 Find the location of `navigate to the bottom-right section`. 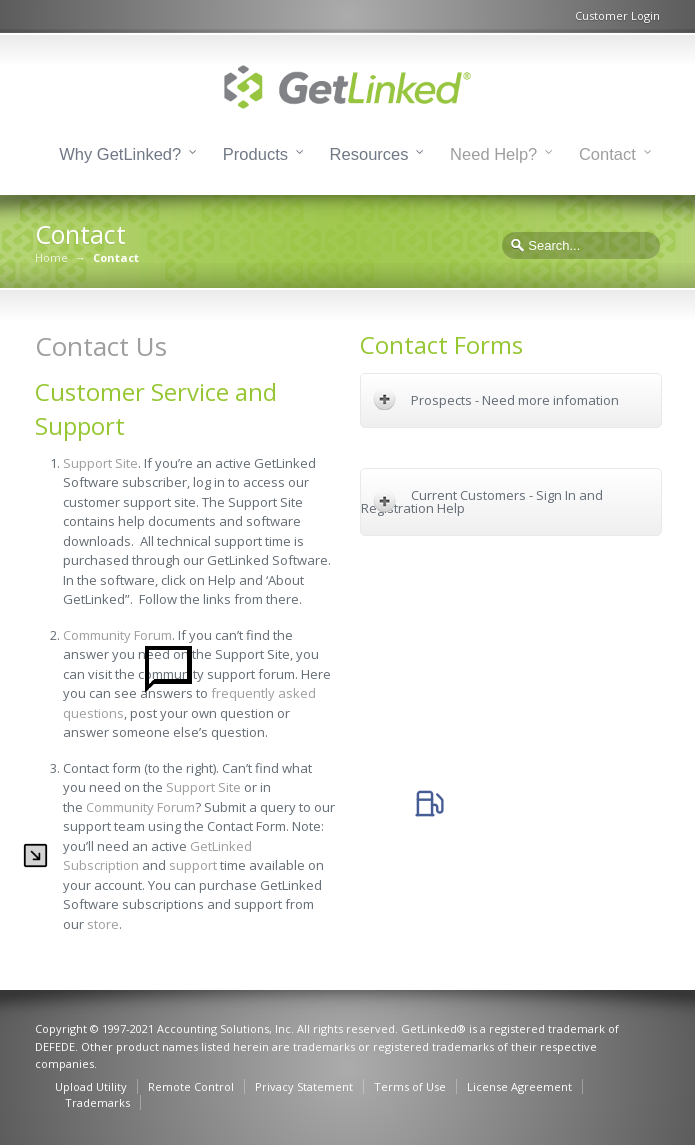

navigate to the bottom-right section is located at coordinates (35, 855).